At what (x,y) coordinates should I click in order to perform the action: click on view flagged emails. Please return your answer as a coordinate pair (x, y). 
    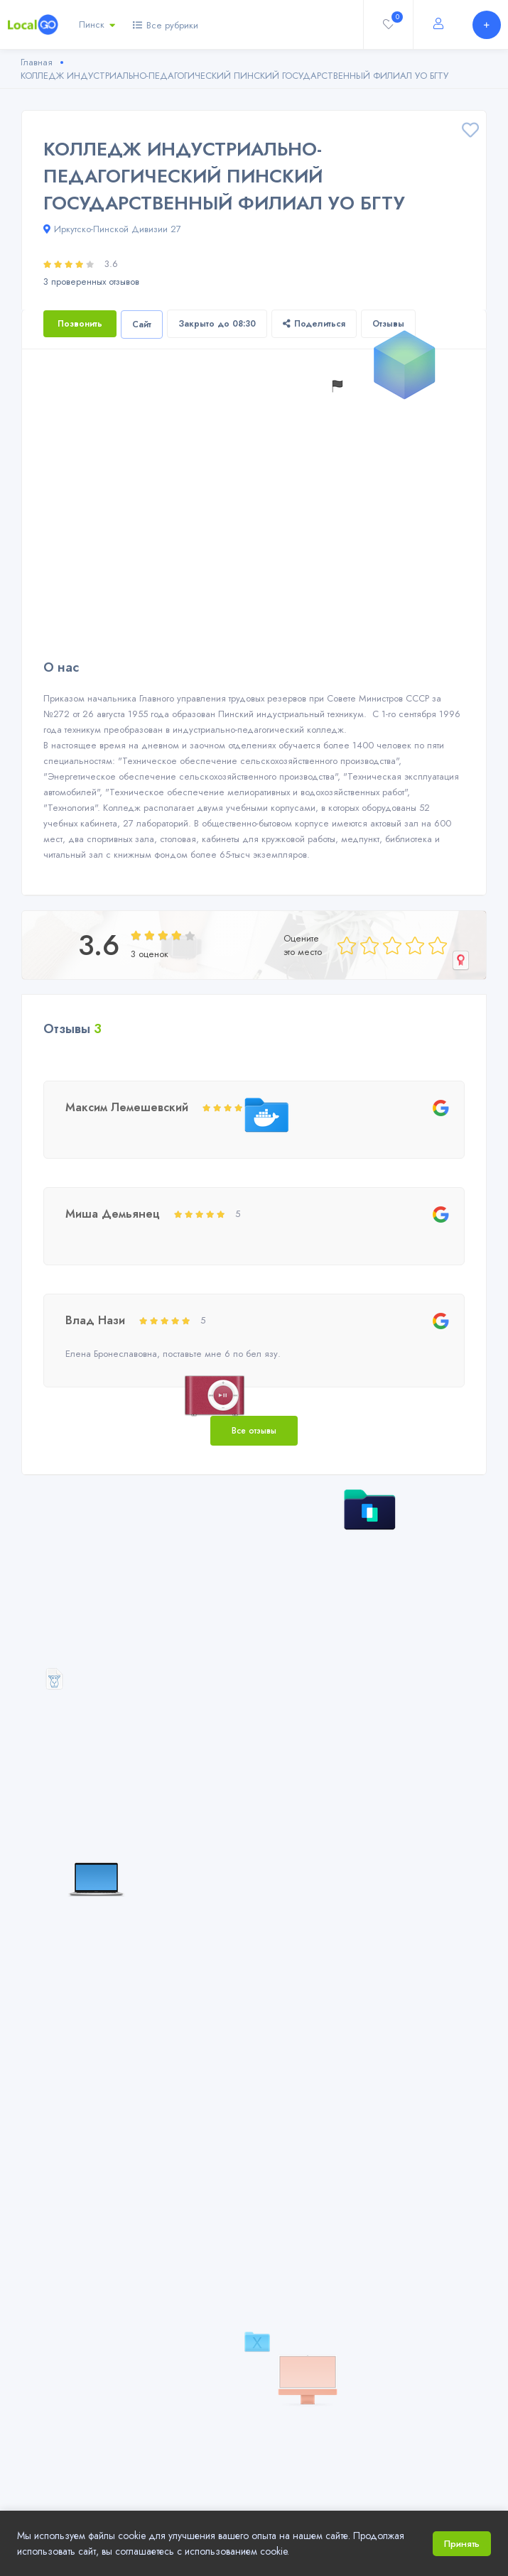
    Looking at the image, I should click on (337, 386).